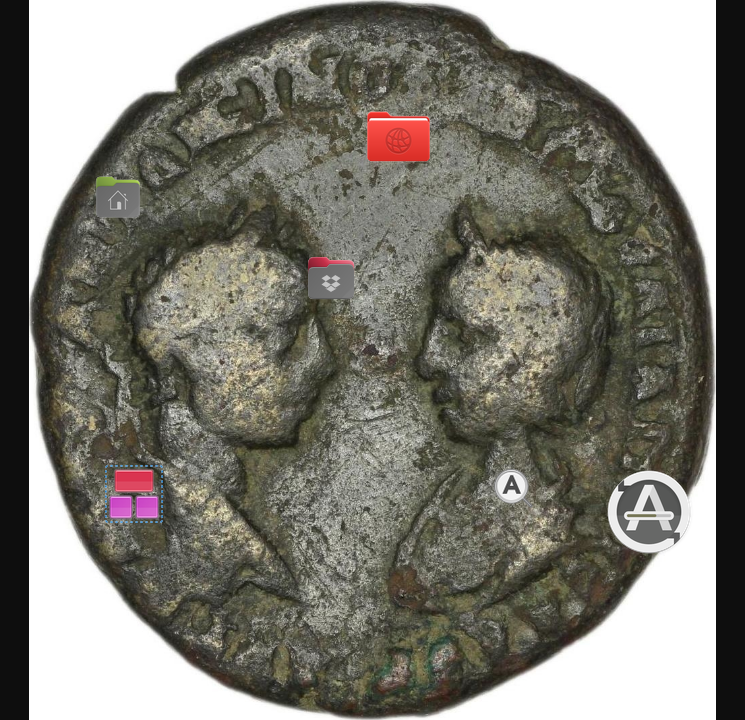 This screenshot has width=745, height=720. What do you see at coordinates (513, 488) in the screenshot?
I see `search within file contents` at bounding box center [513, 488].